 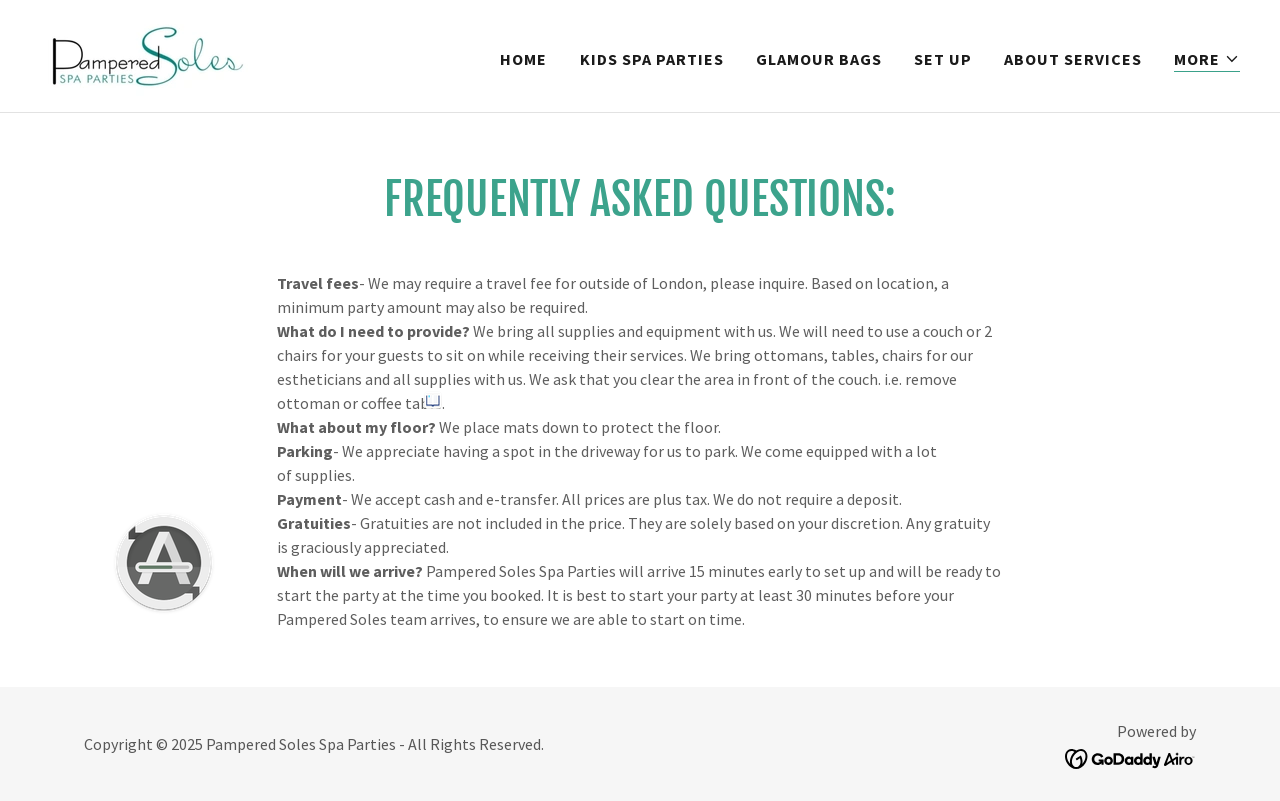 What do you see at coordinates (433, 400) in the screenshot?
I see `open notes-up markdown note-taking app` at bounding box center [433, 400].